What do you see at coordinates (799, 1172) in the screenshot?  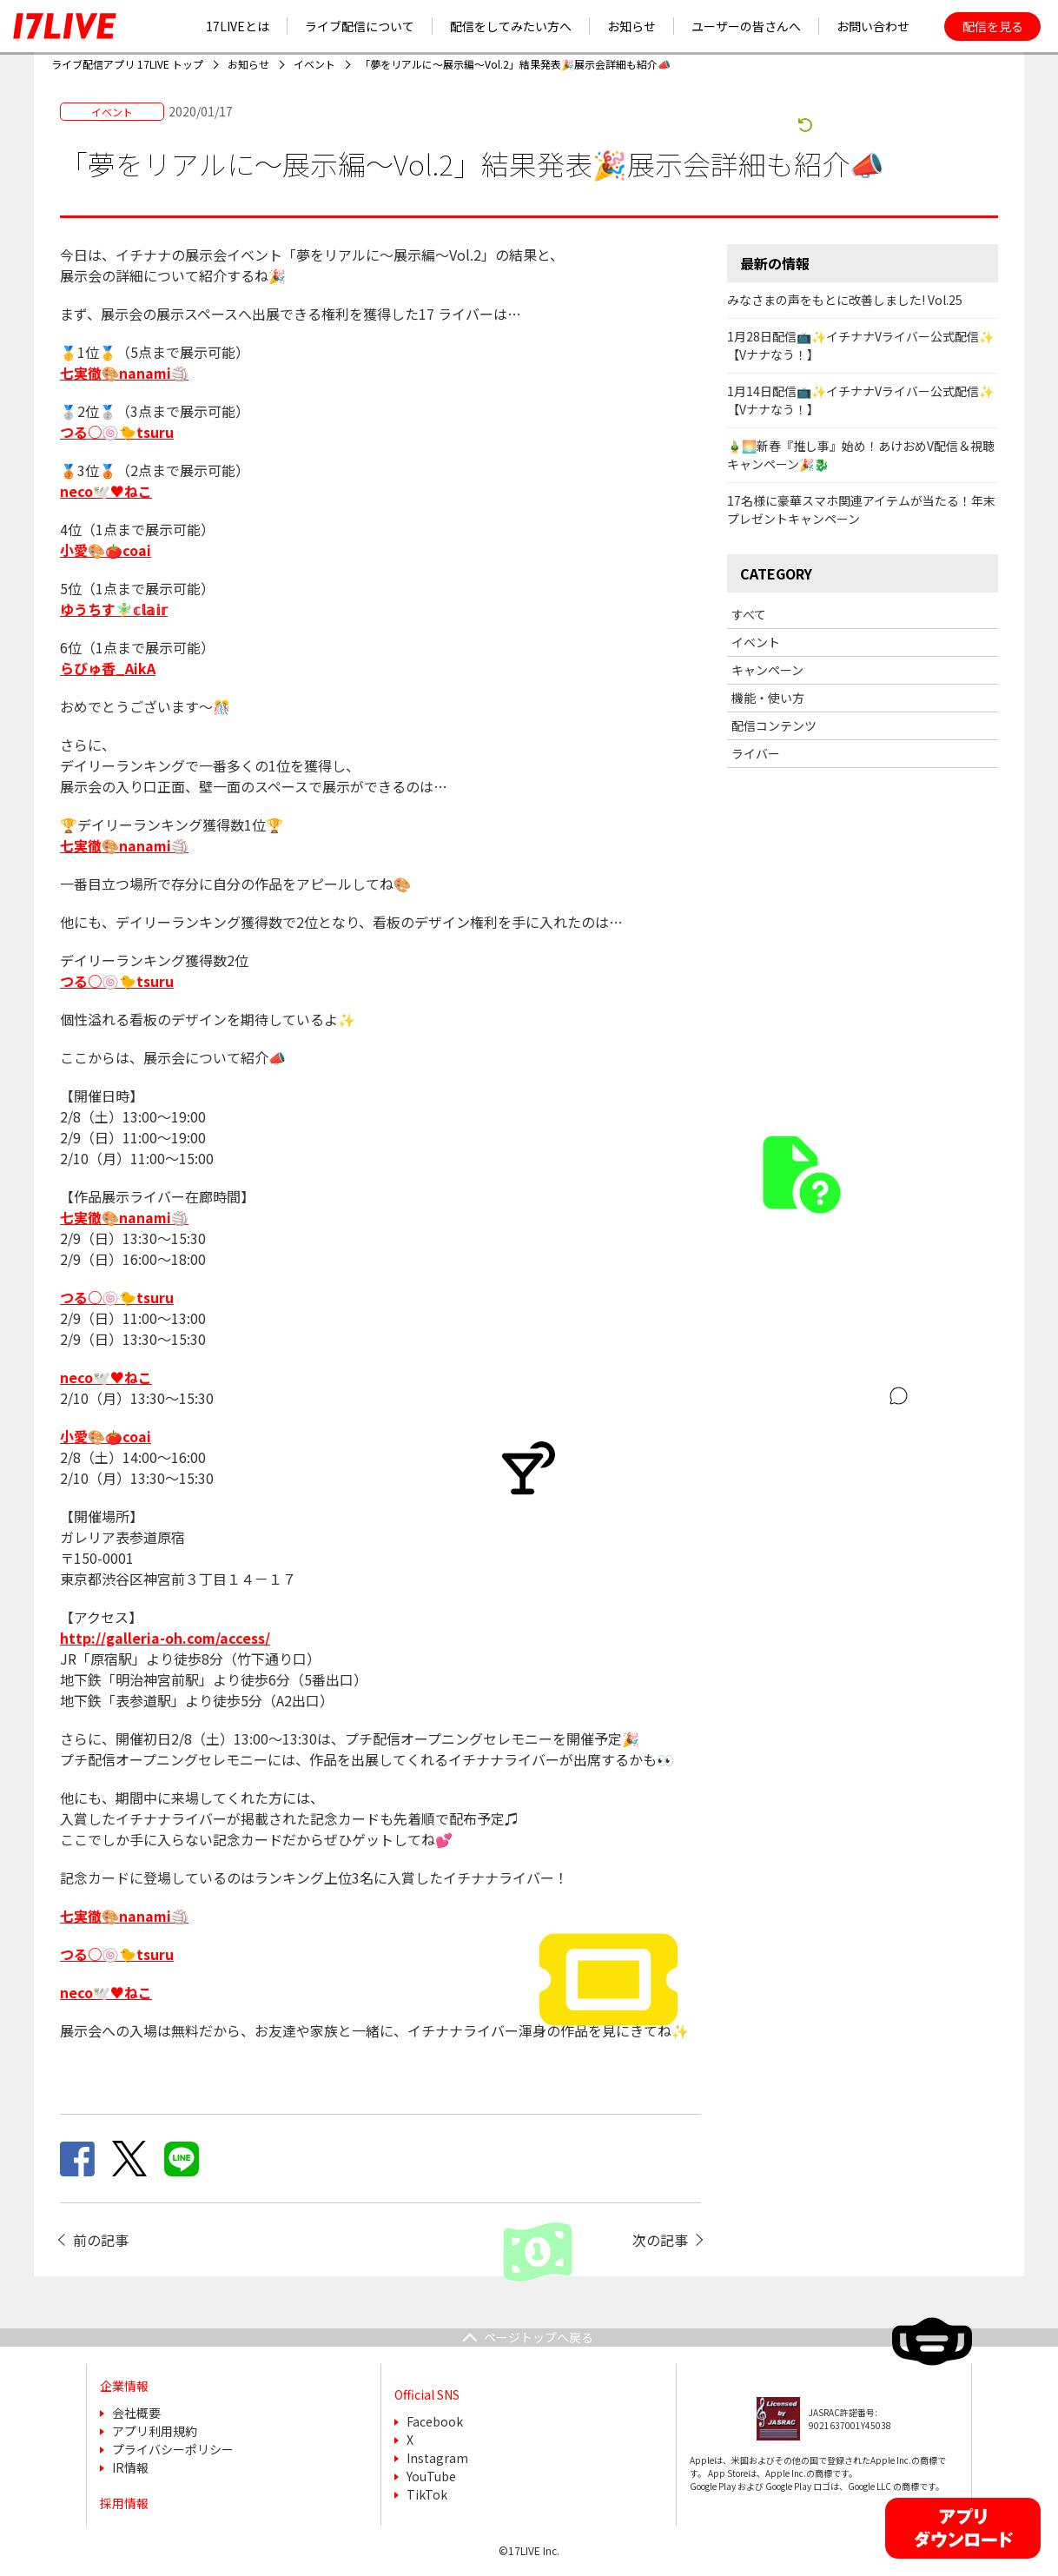 I see `get help or info about this file` at bounding box center [799, 1172].